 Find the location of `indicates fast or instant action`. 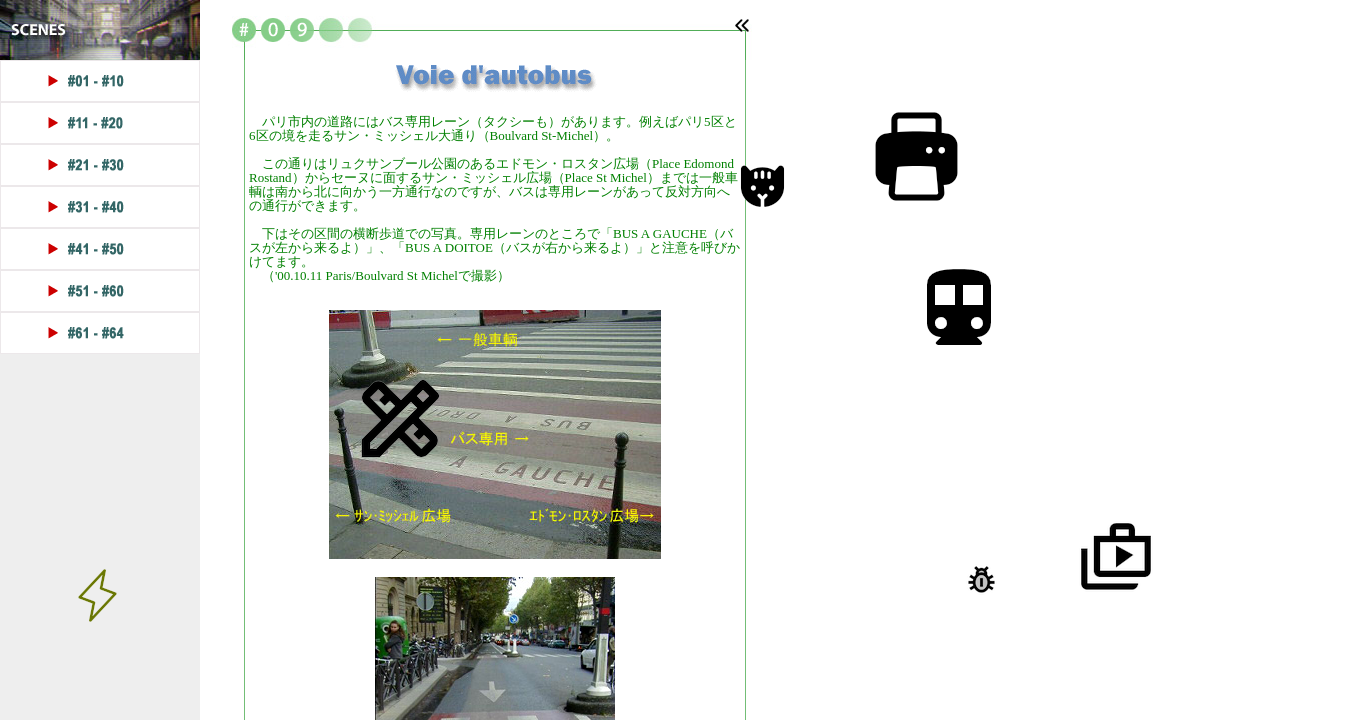

indicates fast or instant action is located at coordinates (97, 595).